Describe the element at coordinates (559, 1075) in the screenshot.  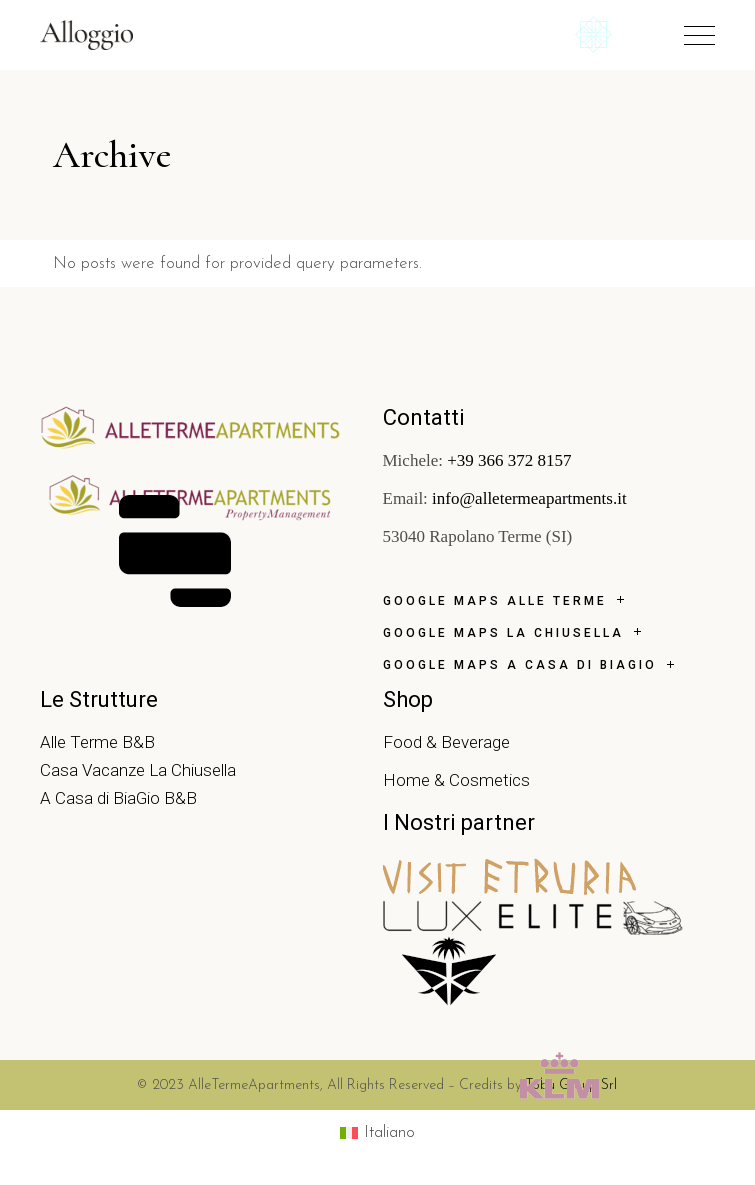
I see `visit KLM airline website or app` at that location.